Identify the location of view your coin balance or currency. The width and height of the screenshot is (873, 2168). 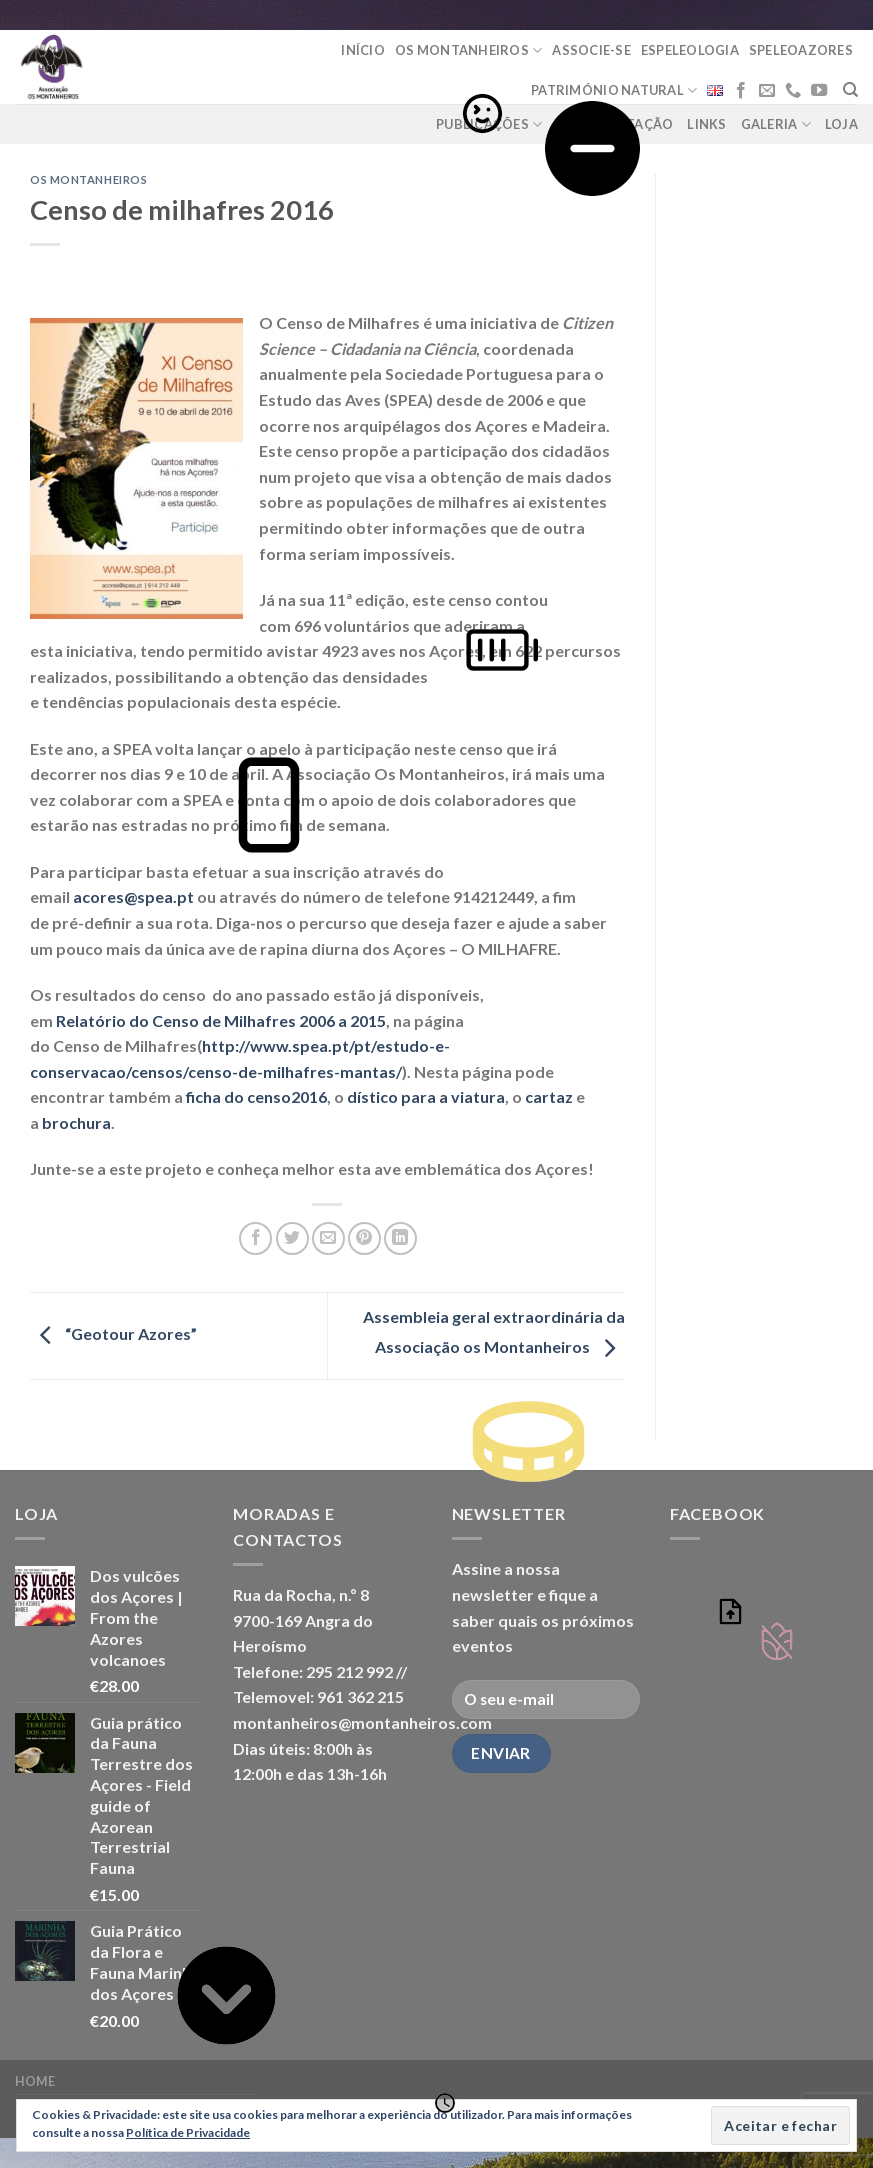
(528, 1441).